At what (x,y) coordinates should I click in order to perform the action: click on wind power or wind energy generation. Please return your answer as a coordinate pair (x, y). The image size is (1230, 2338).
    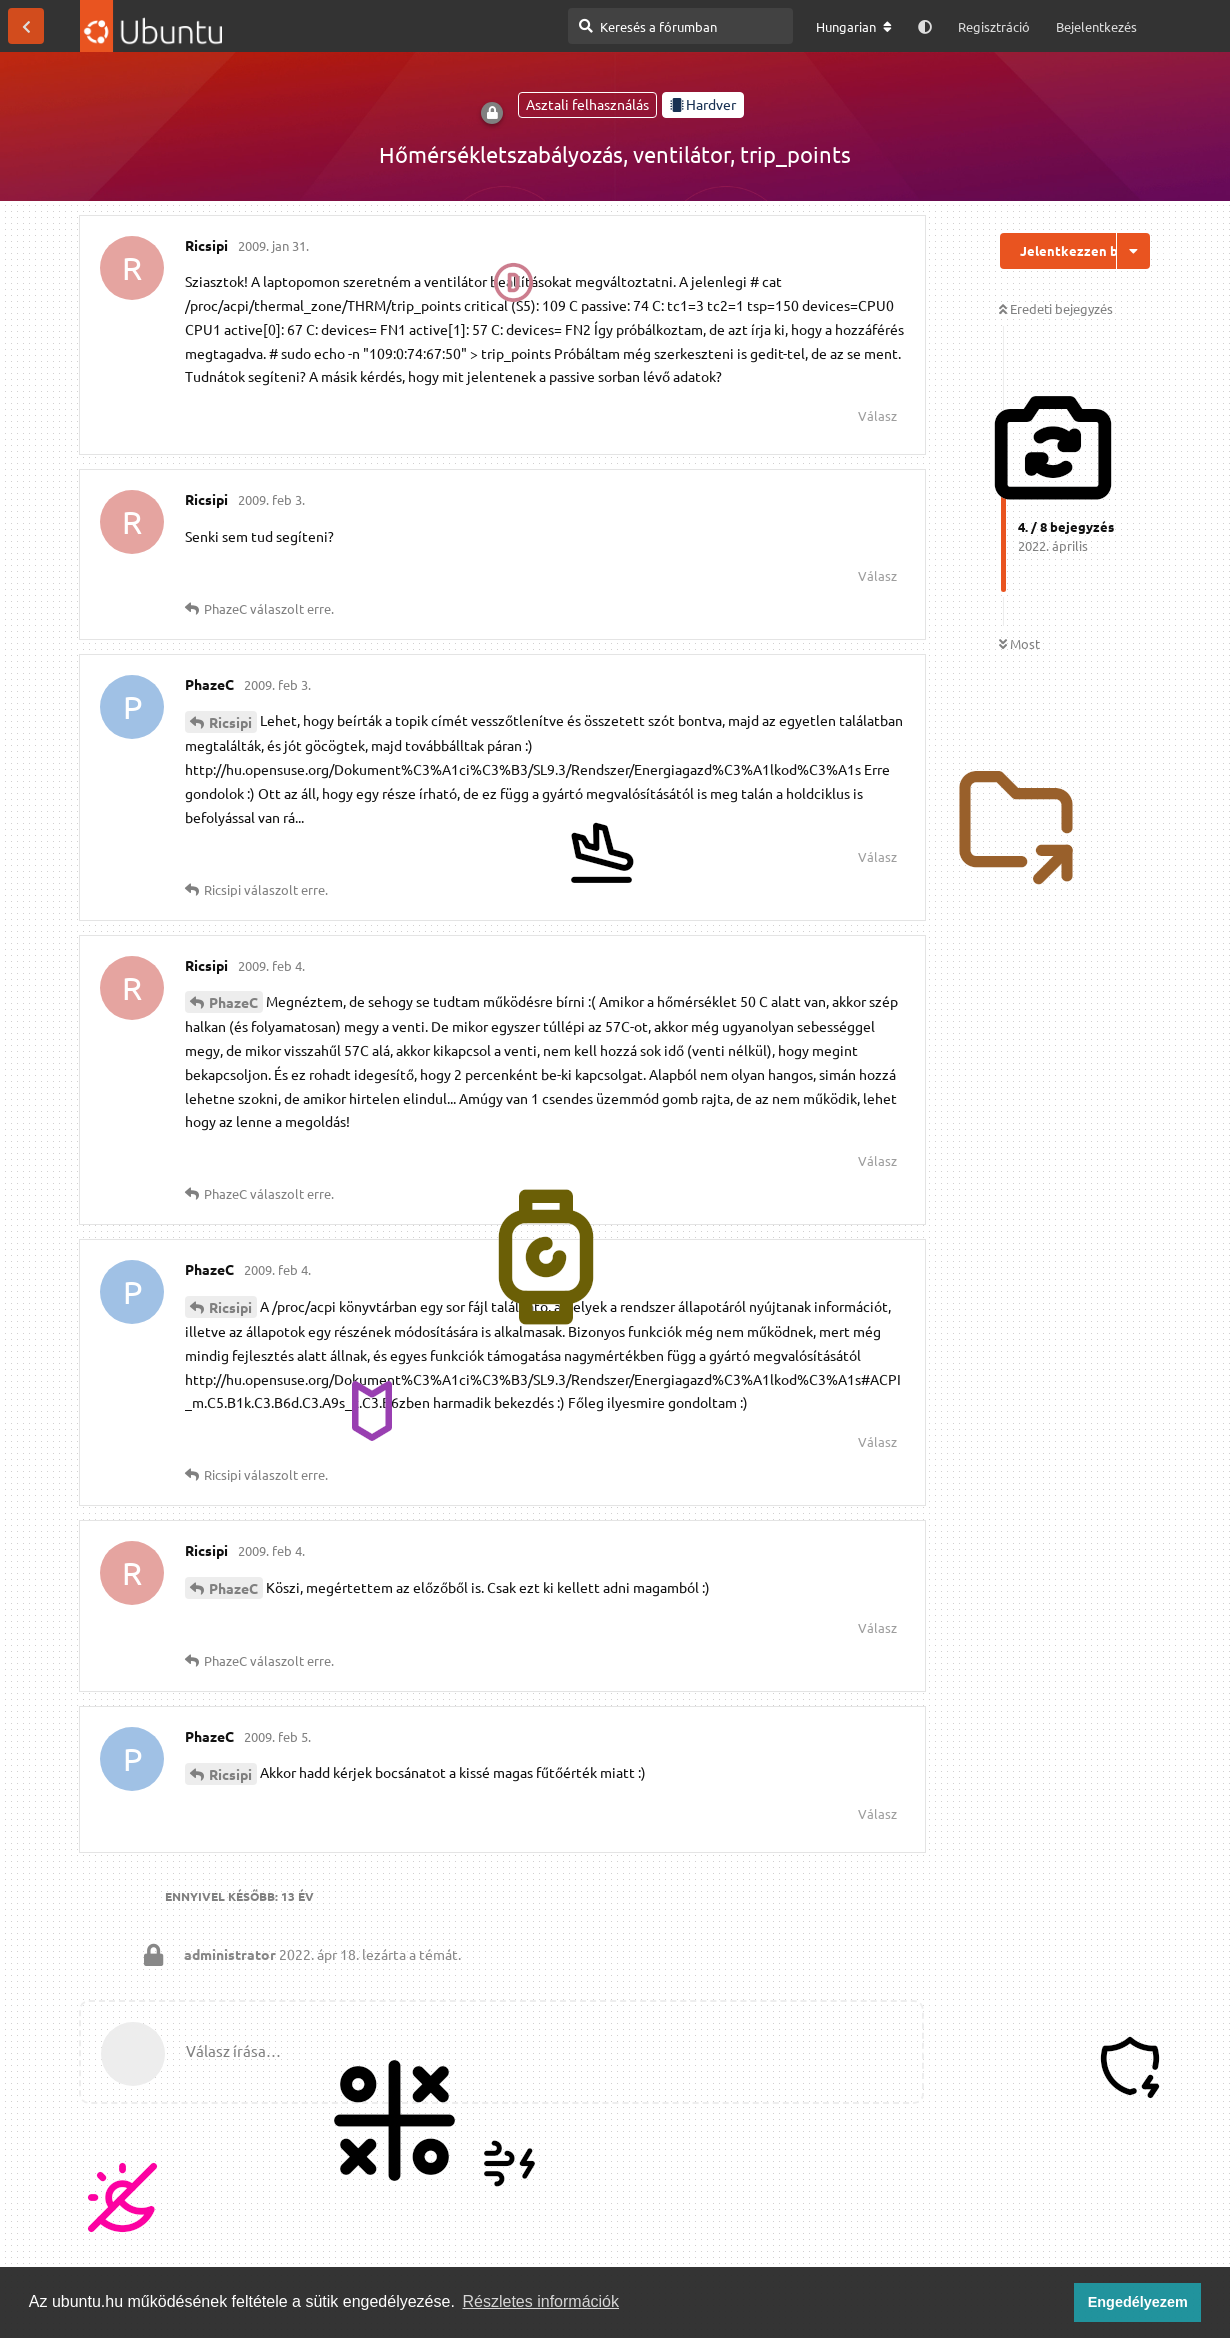
    Looking at the image, I should click on (509, 2163).